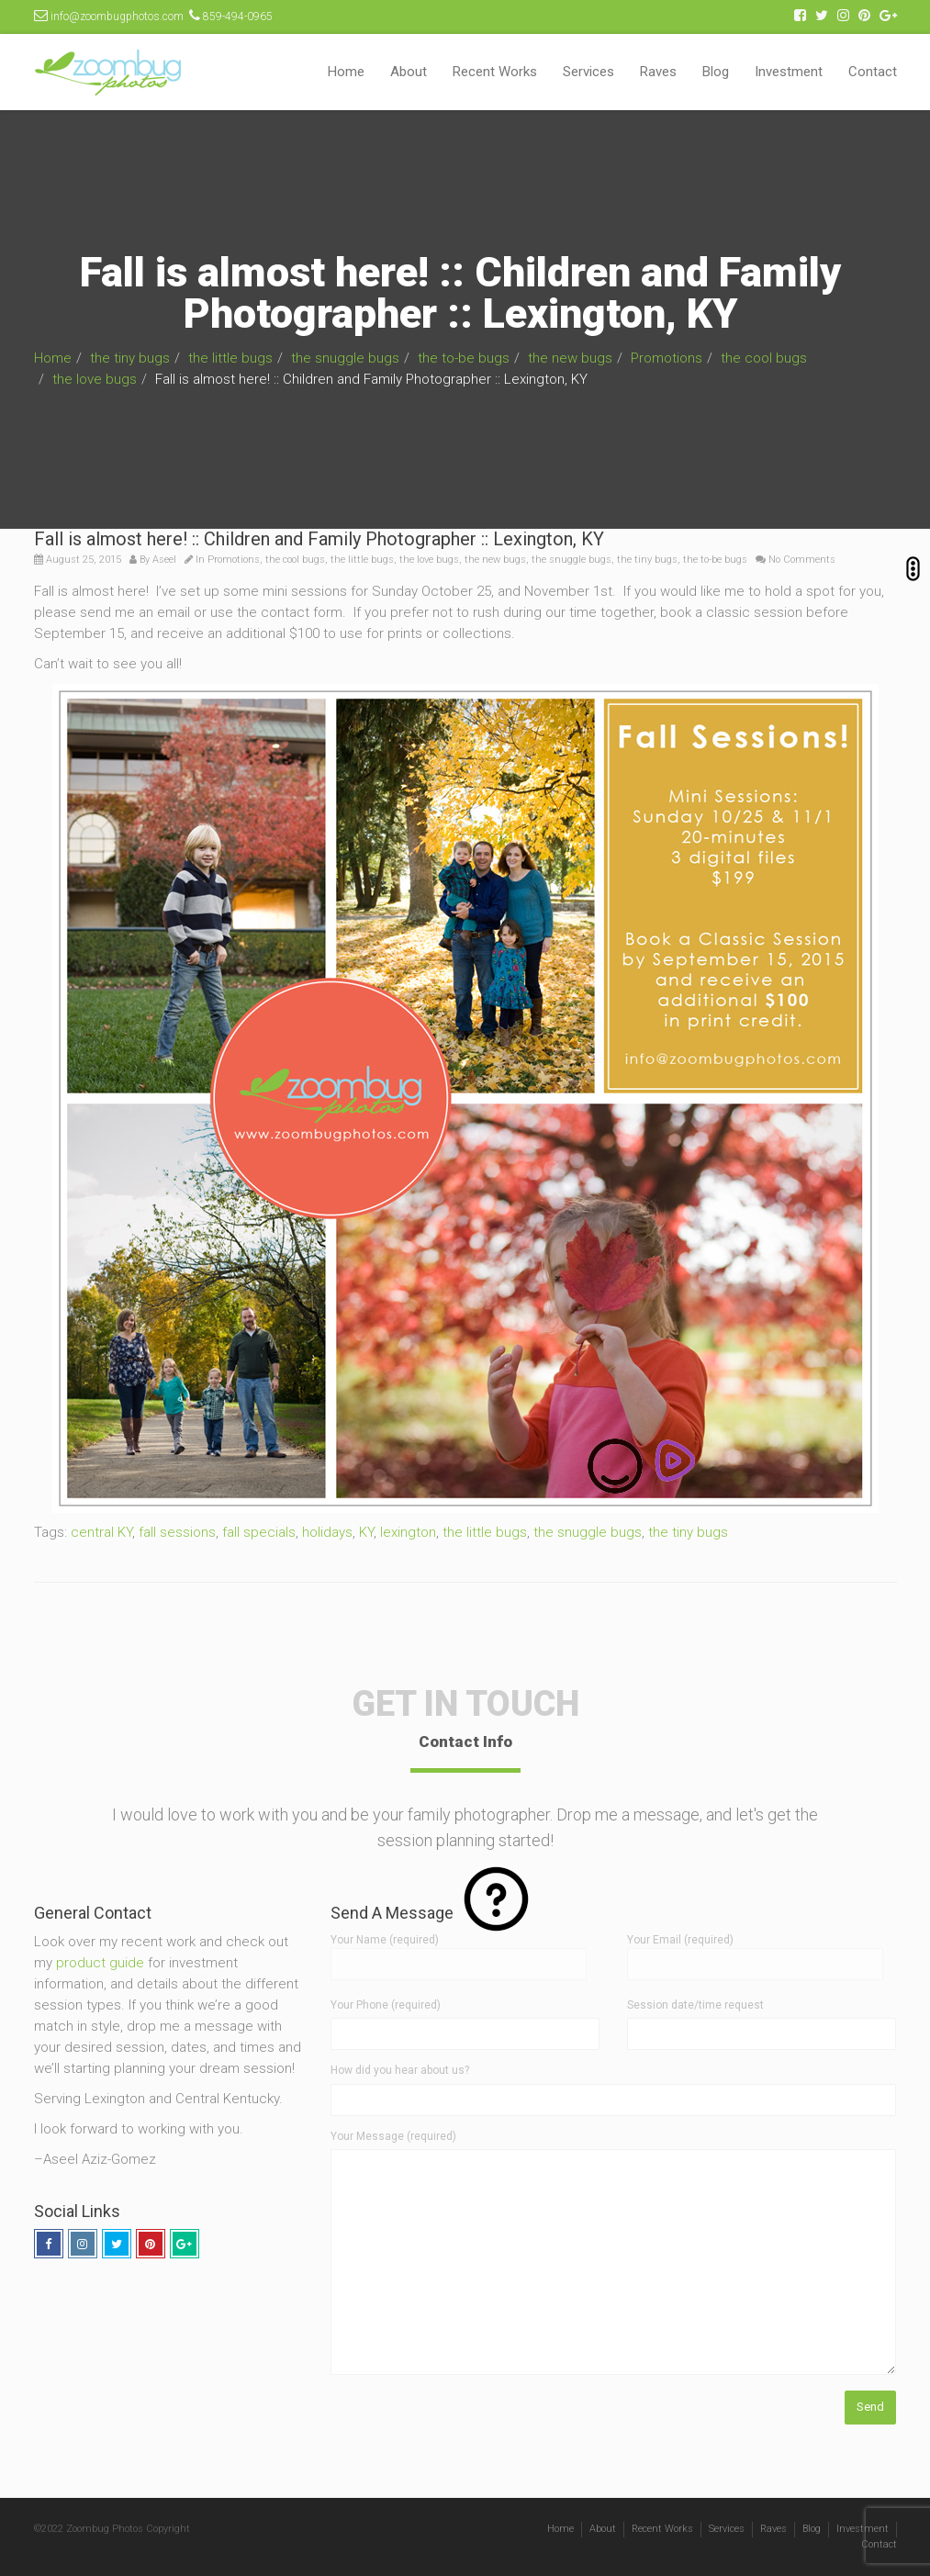 The width and height of the screenshot is (930, 2576). Describe the element at coordinates (496, 1898) in the screenshot. I see `access help or support information` at that location.